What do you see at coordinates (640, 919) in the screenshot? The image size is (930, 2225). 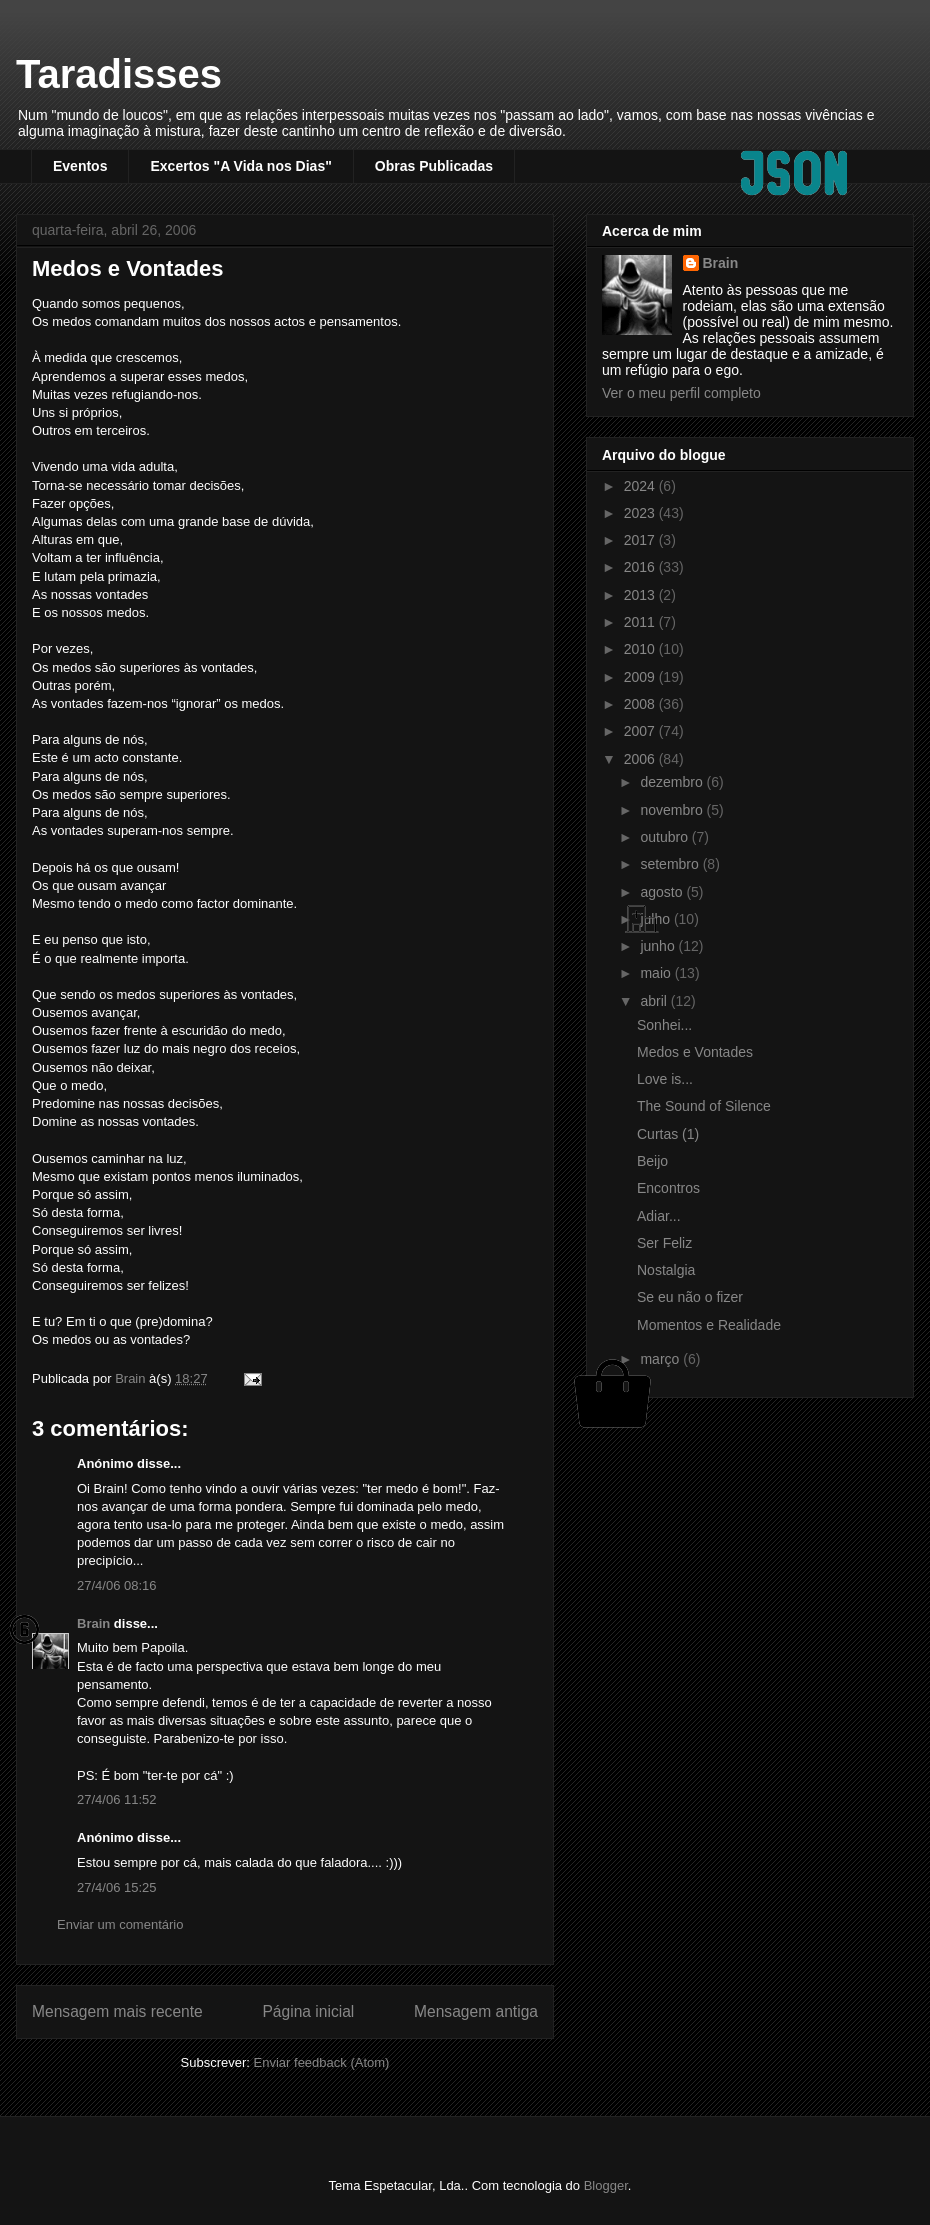 I see `find nearby hospitals or medical facilities` at bounding box center [640, 919].